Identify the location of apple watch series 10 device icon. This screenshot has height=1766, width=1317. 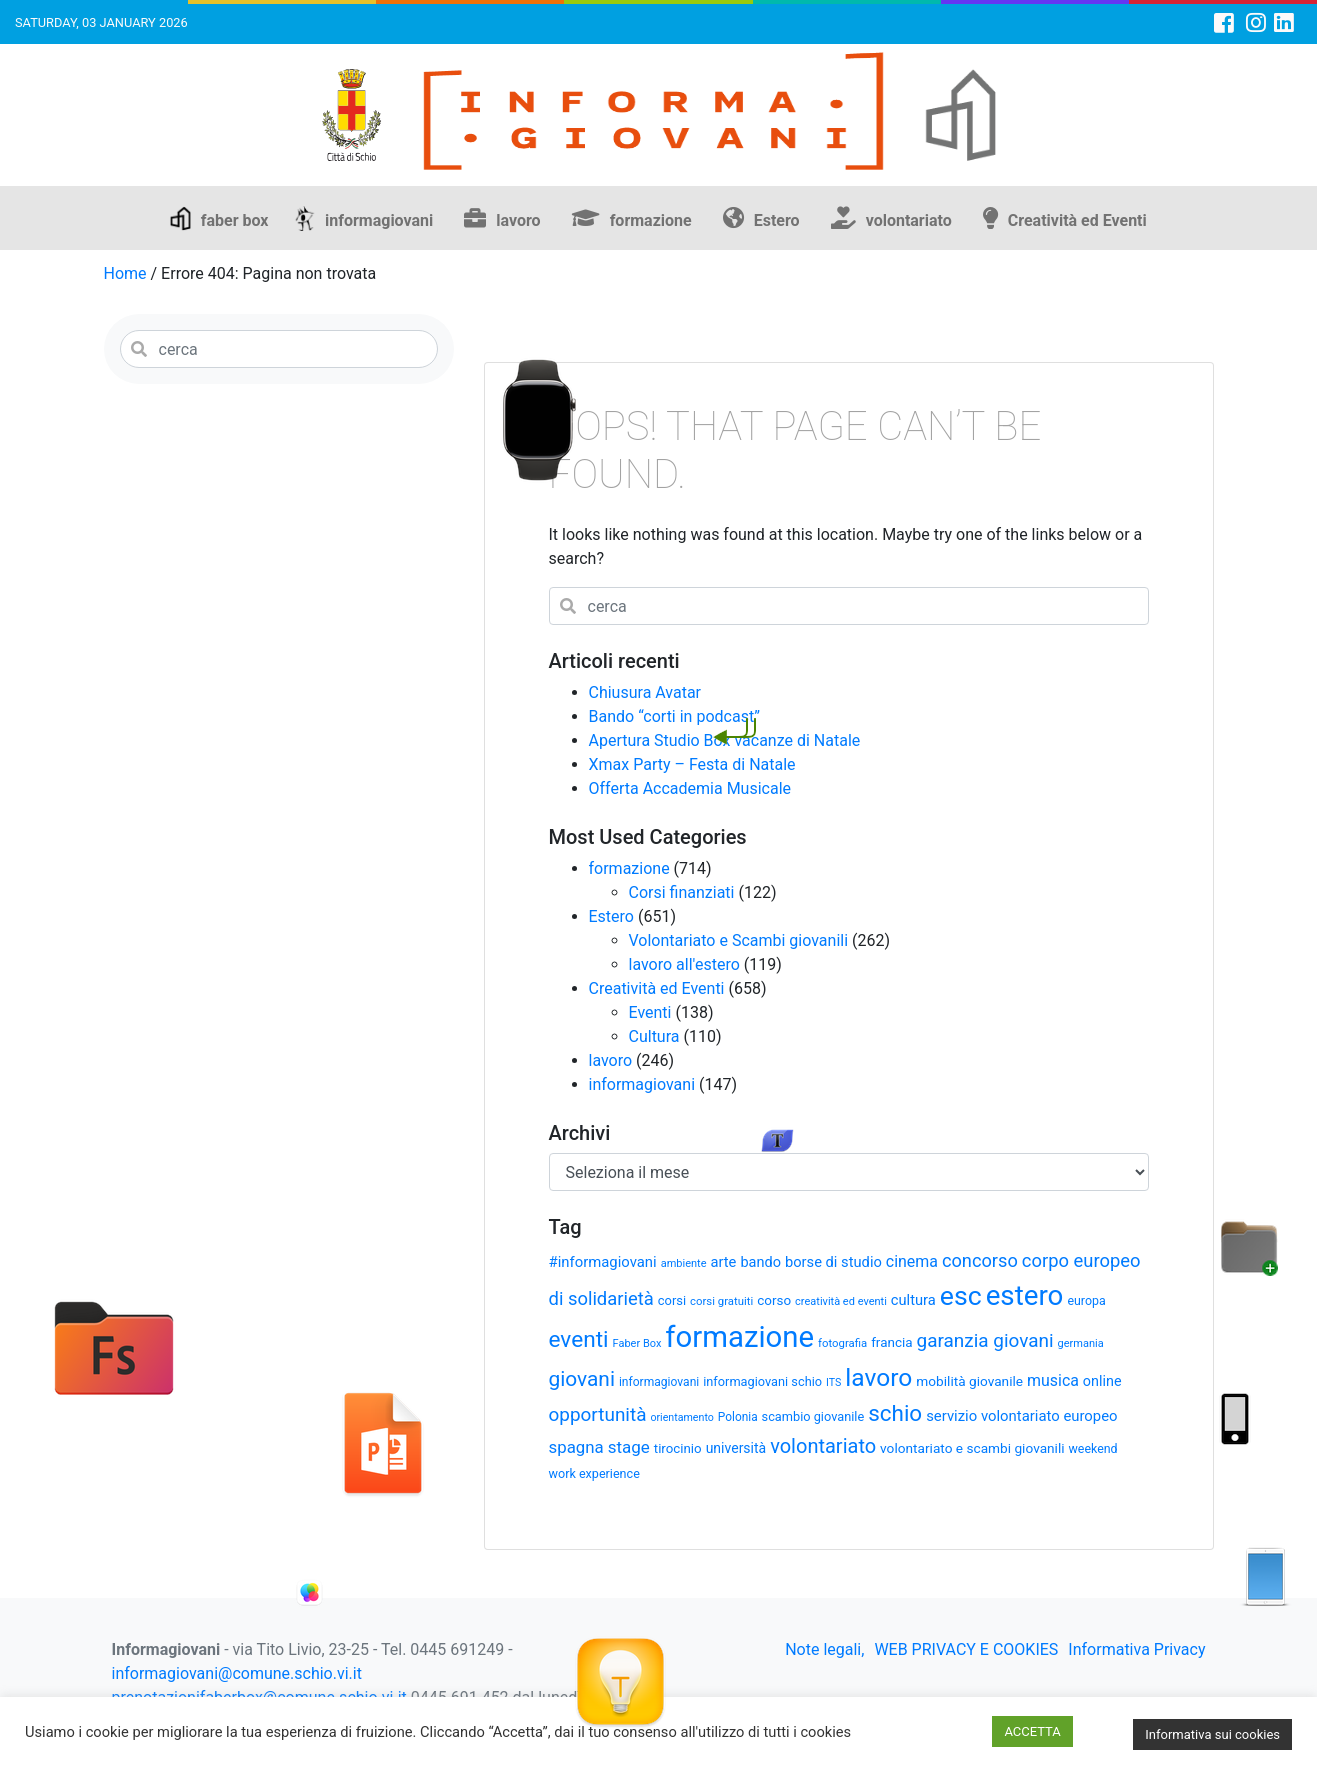
(538, 420).